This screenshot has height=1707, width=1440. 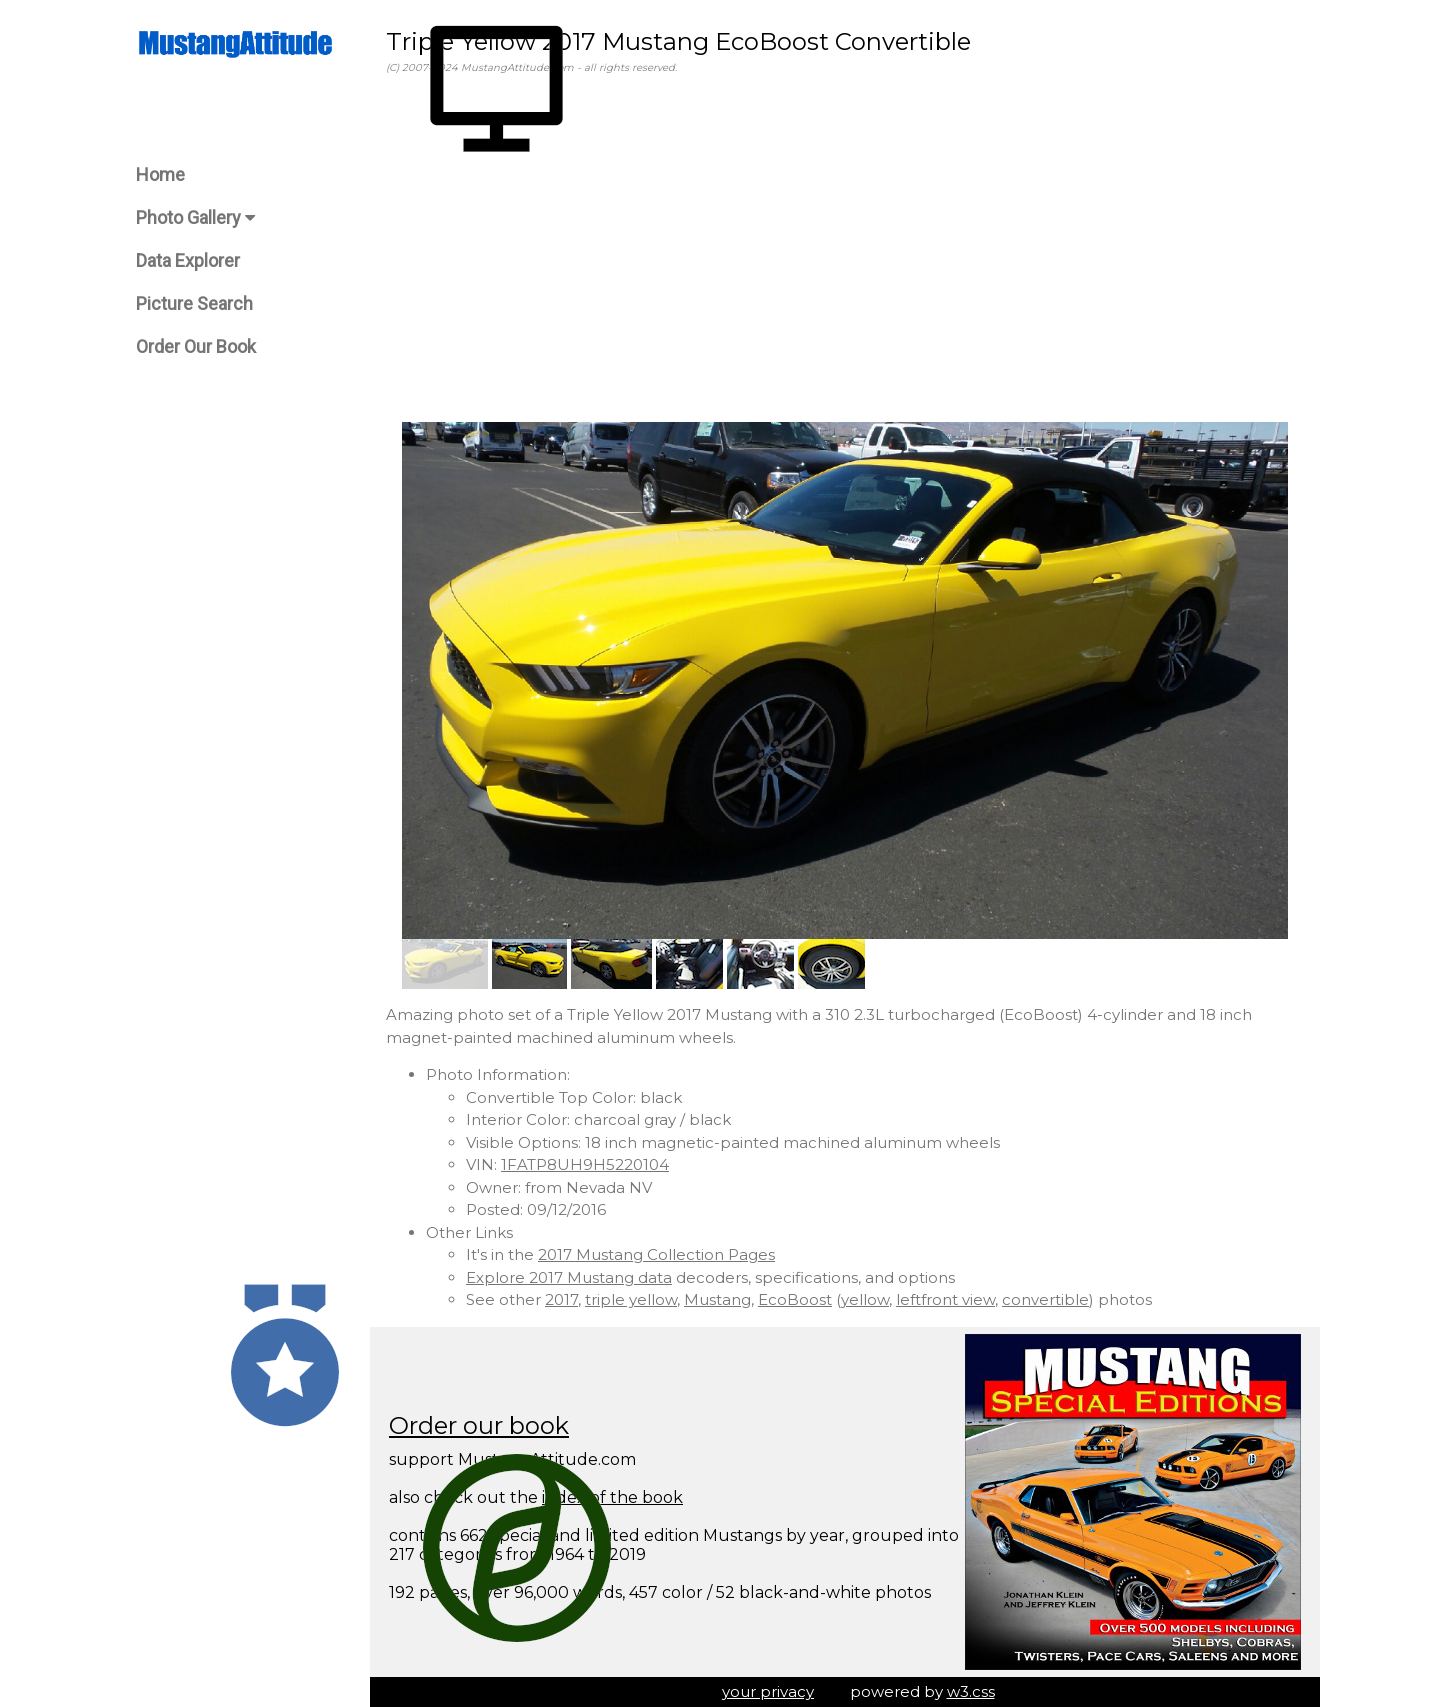 What do you see at coordinates (517, 1548) in the screenshot?
I see `yandex cloud platform logo` at bounding box center [517, 1548].